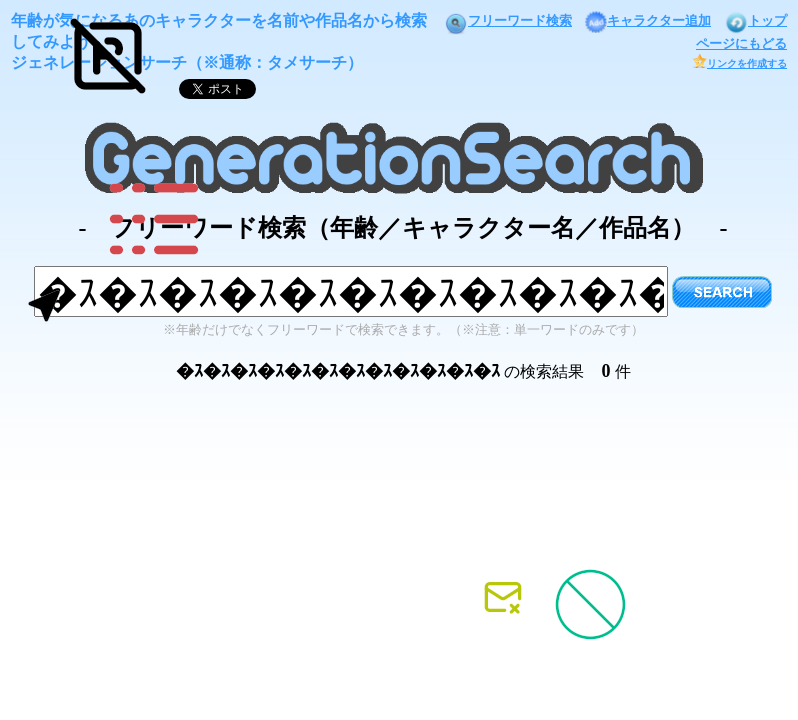  What do you see at coordinates (44, 305) in the screenshot?
I see `access nearby places or points of interest` at bounding box center [44, 305].